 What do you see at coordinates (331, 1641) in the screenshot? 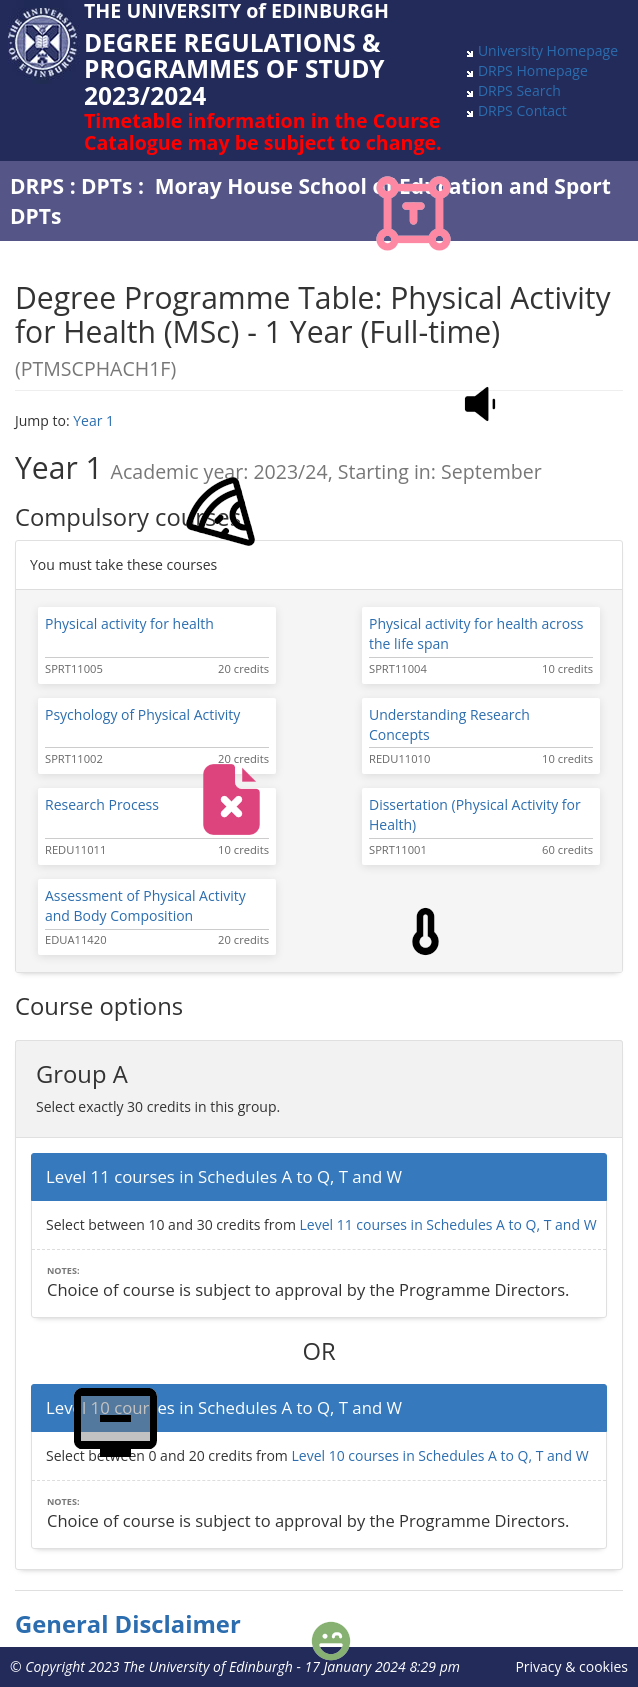
I see `add a fun or playful reaction to a message` at bounding box center [331, 1641].